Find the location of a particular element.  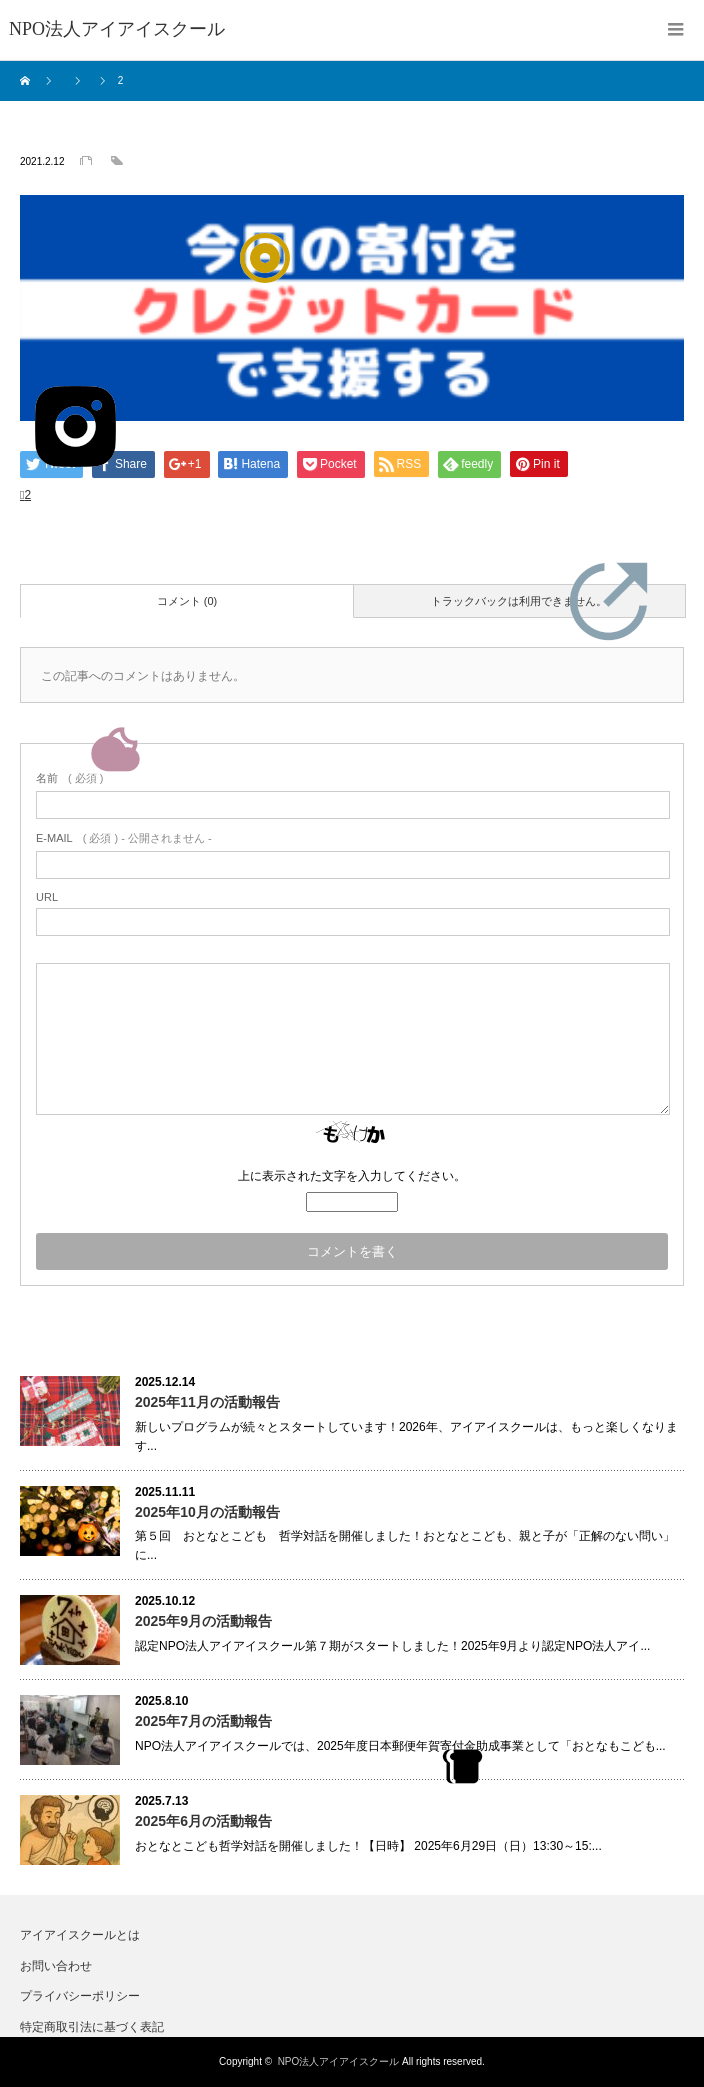

enable focus or do not disturb mode is located at coordinates (265, 258).